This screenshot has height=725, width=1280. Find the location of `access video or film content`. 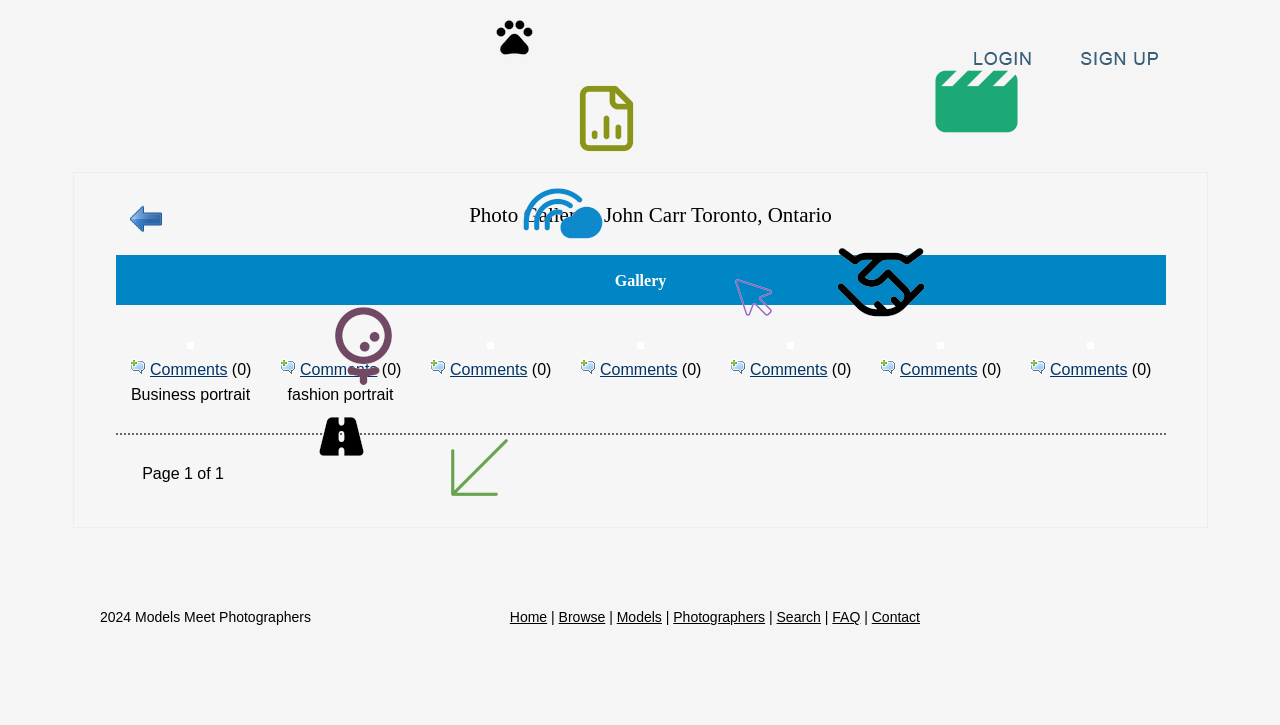

access video or film content is located at coordinates (976, 101).